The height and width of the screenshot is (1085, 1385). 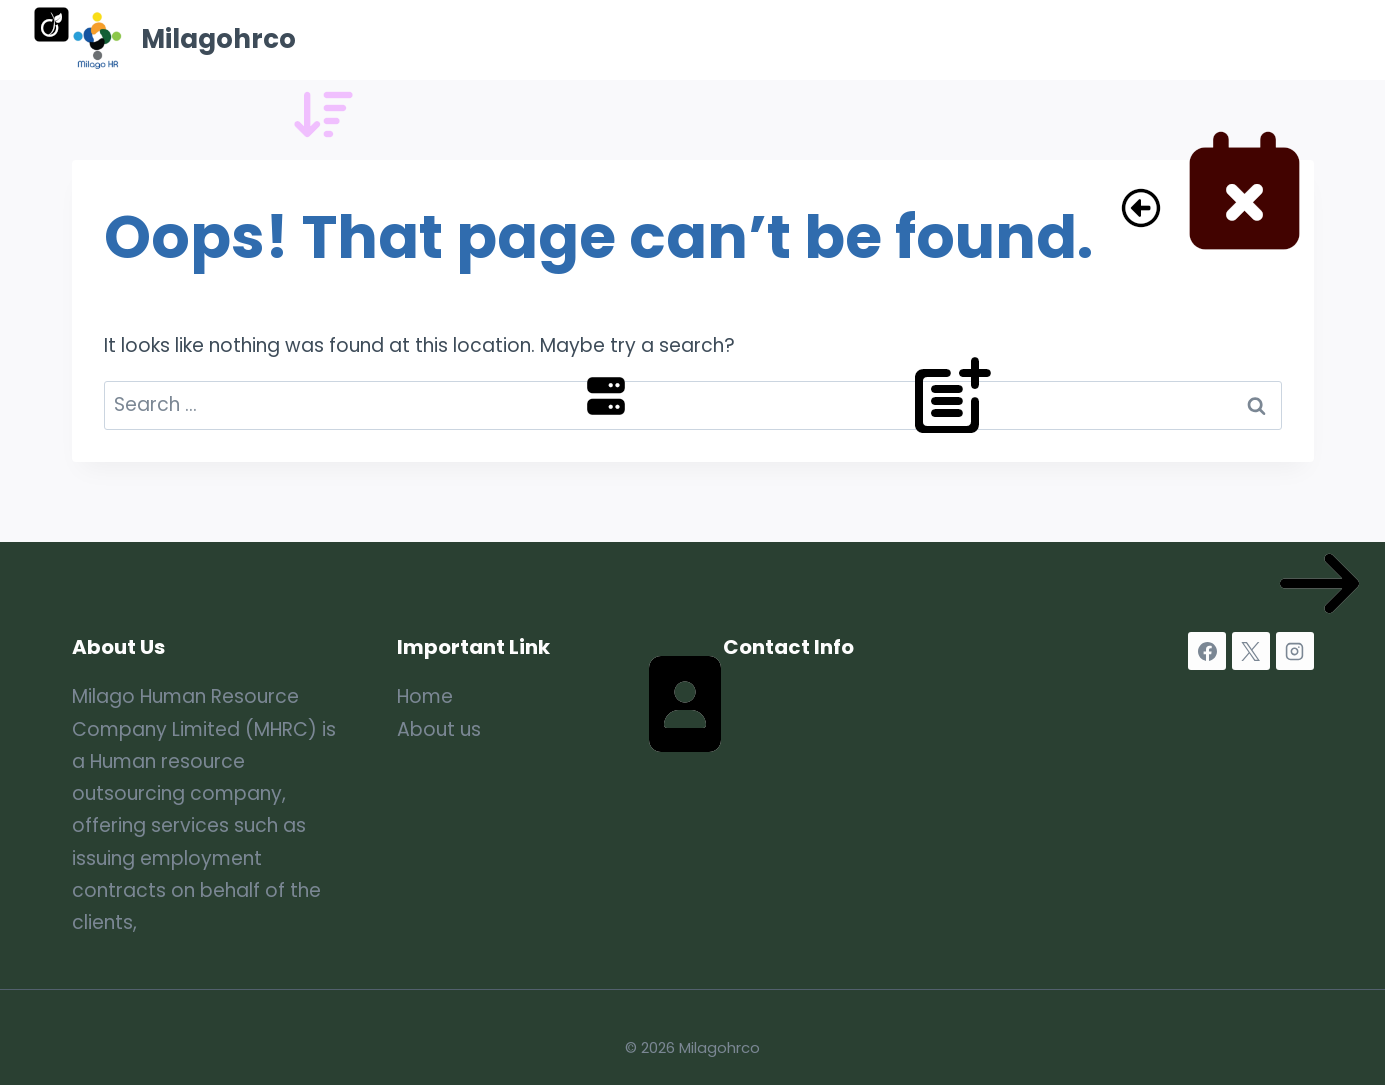 What do you see at coordinates (1244, 194) in the screenshot?
I see `cancel or remove a scheduled event` at bounding box center [1244, 194].